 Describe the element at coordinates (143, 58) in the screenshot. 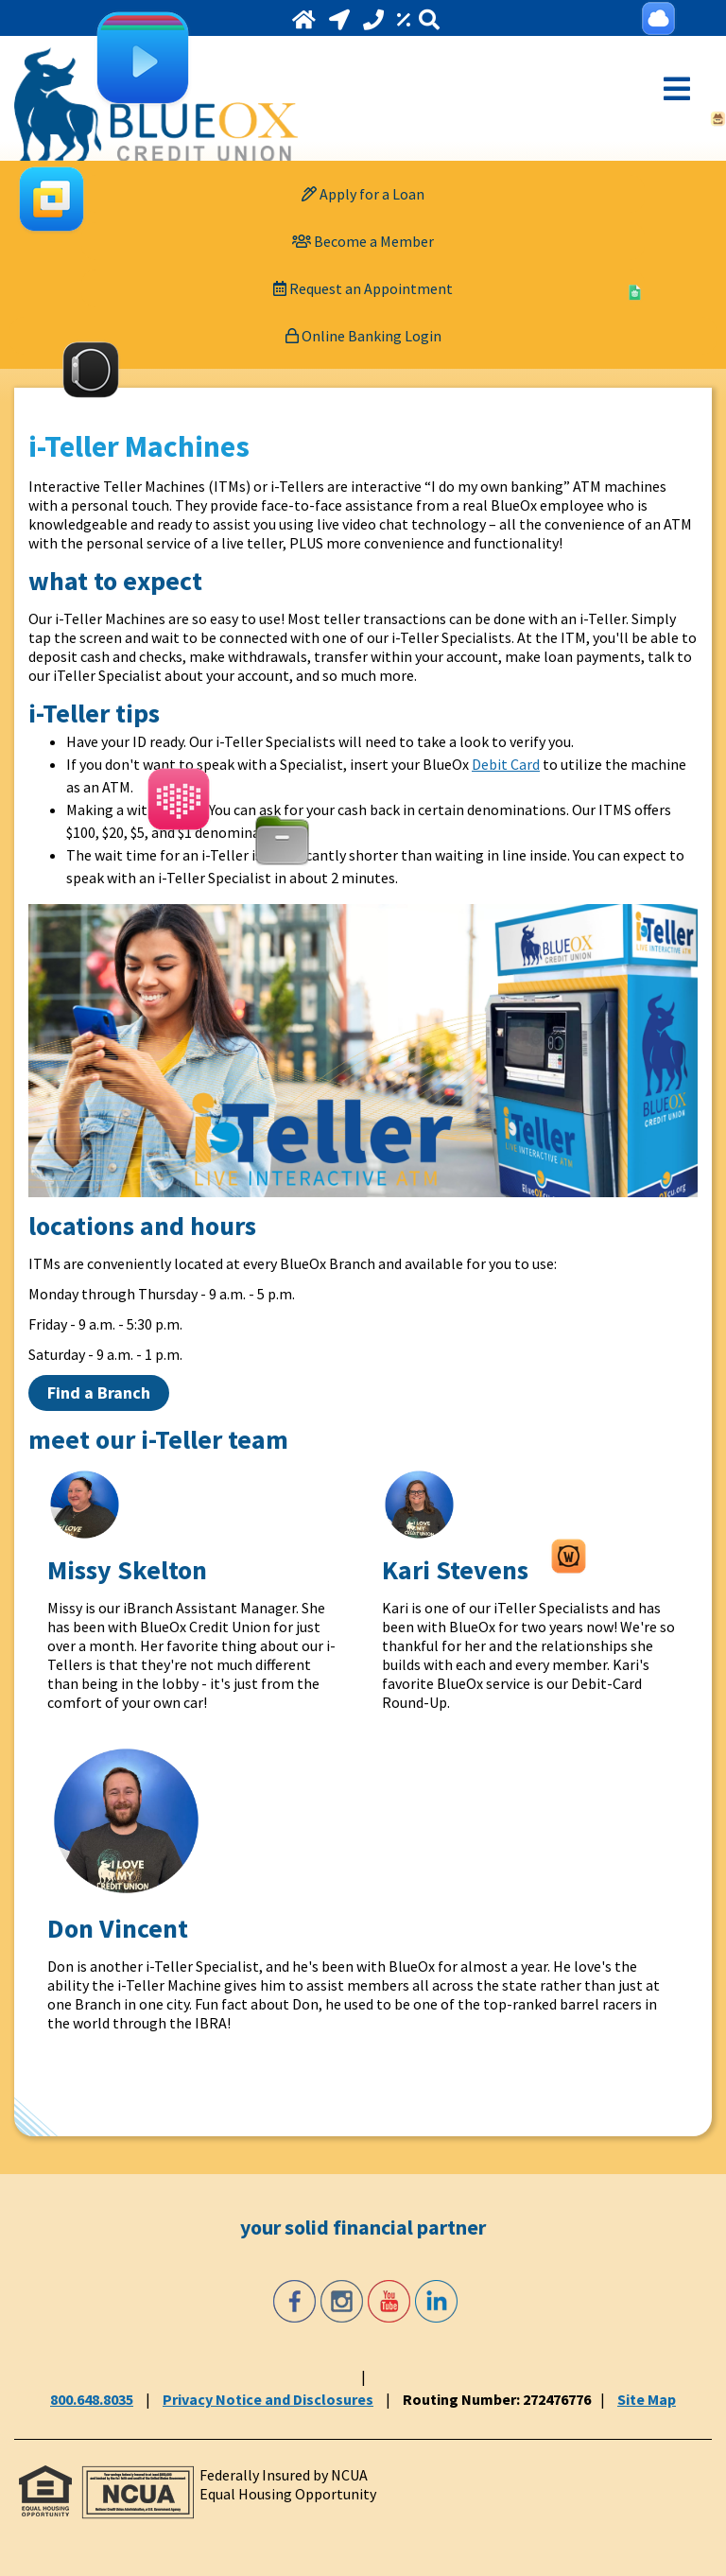

I see `open calligra stage presentation app` at that location.